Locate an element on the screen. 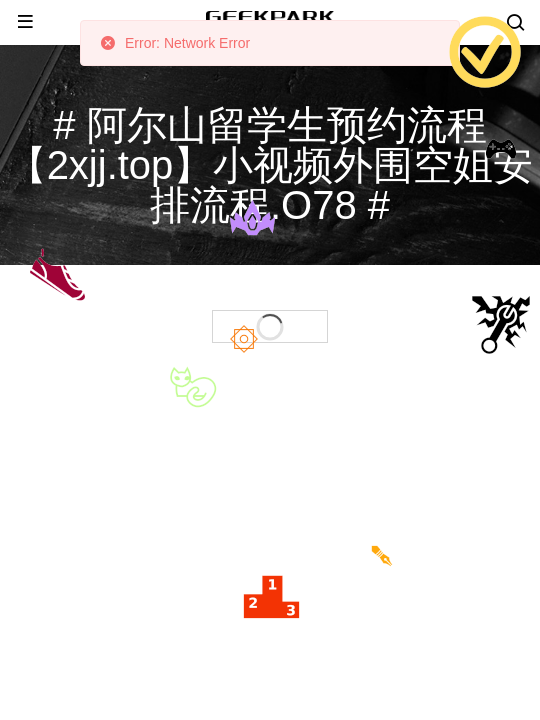  indicates a confirmed or completed action is located at coordinates (485, 52).